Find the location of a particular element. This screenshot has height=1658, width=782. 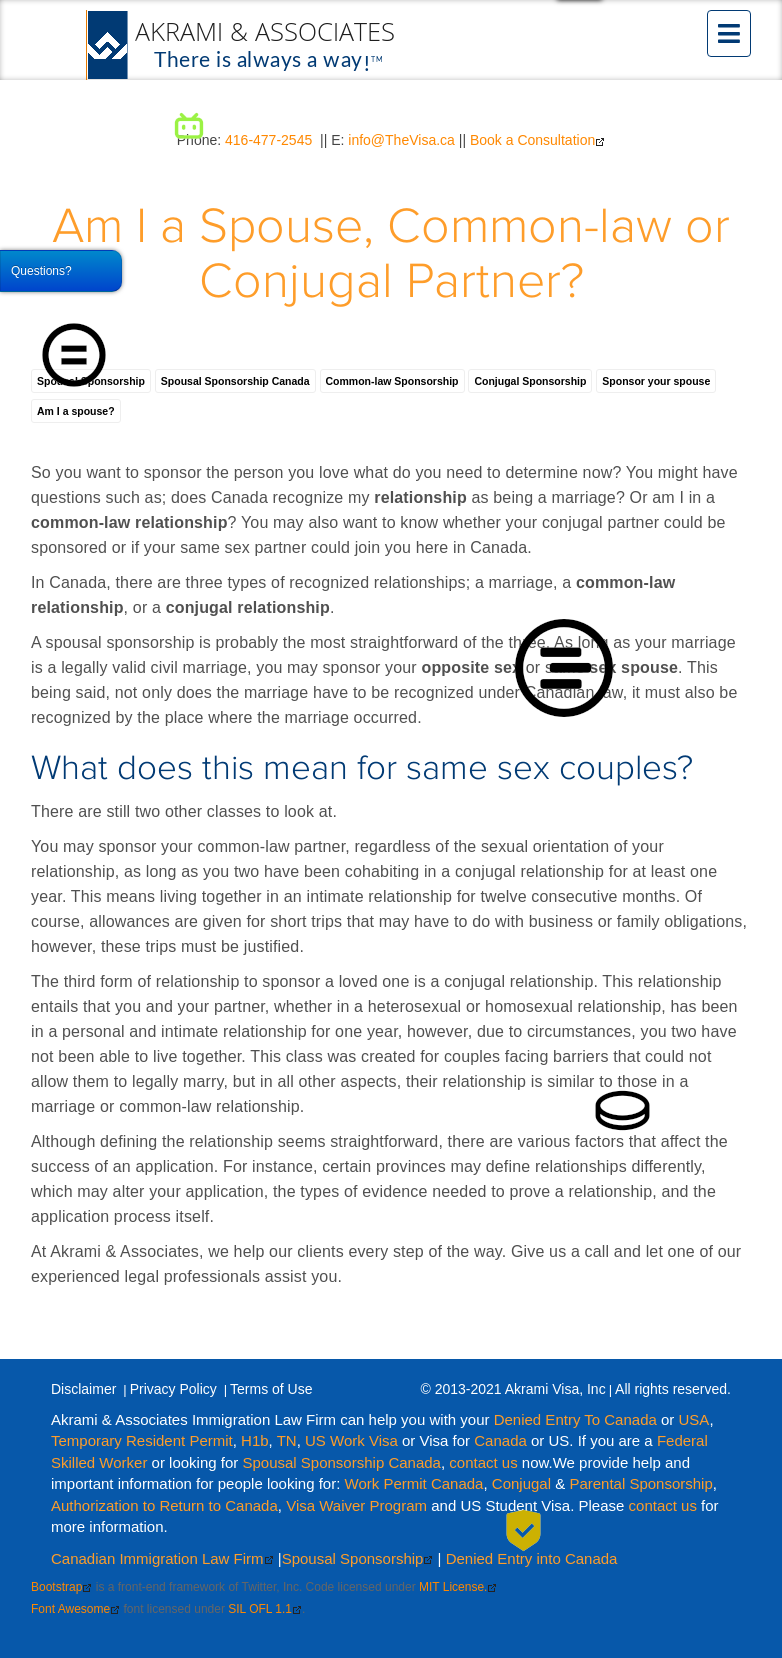

creative commons no derivatives license indicator is located at coordinates (74, 355).